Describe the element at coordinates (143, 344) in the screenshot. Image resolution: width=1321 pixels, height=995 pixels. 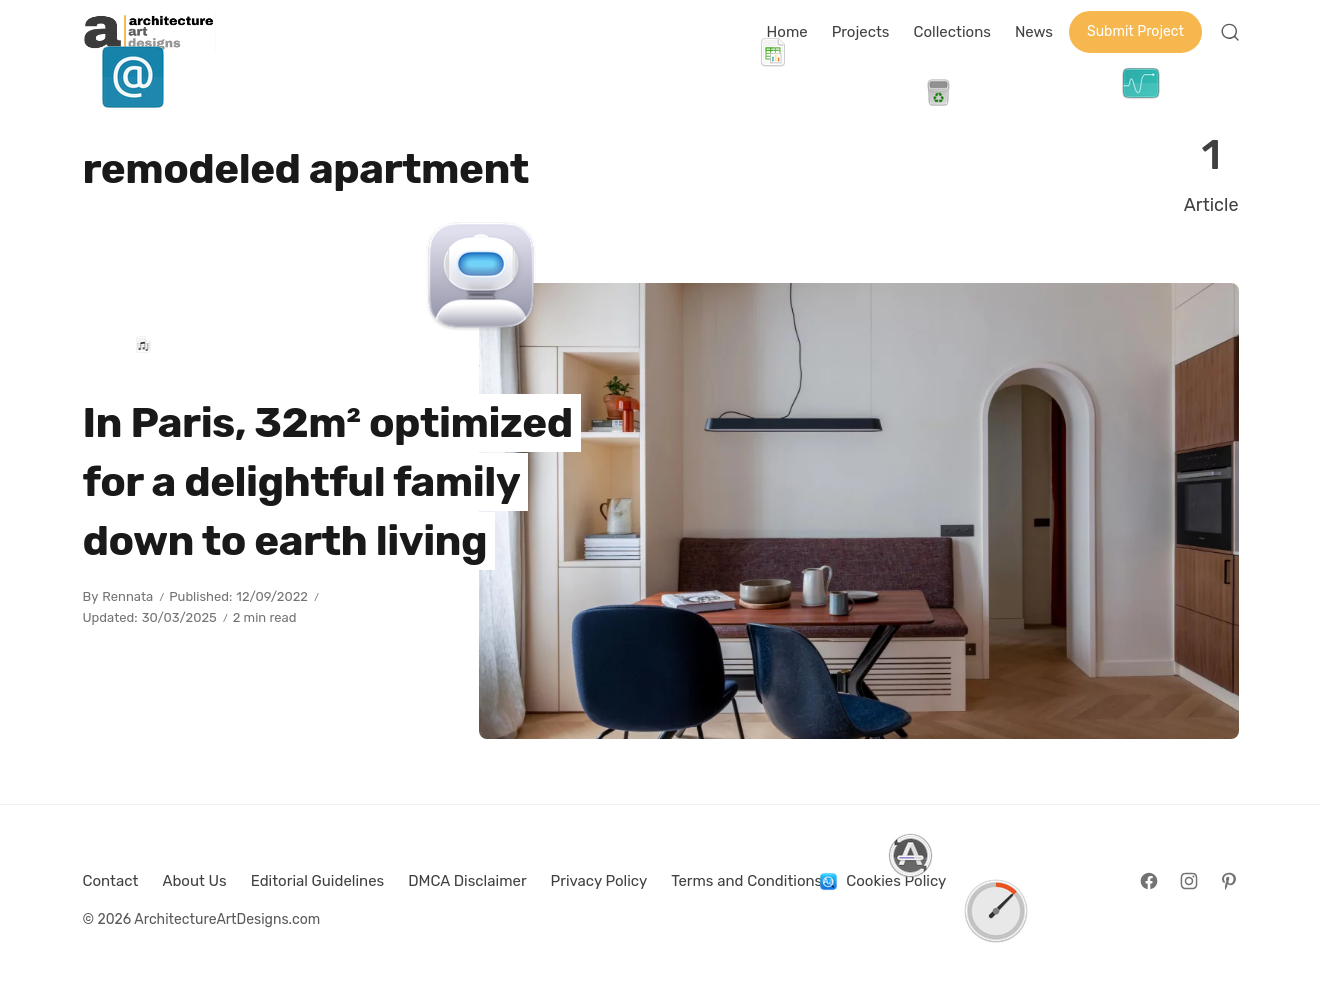
I see `an eMelody ringtone or melody file` at that location.